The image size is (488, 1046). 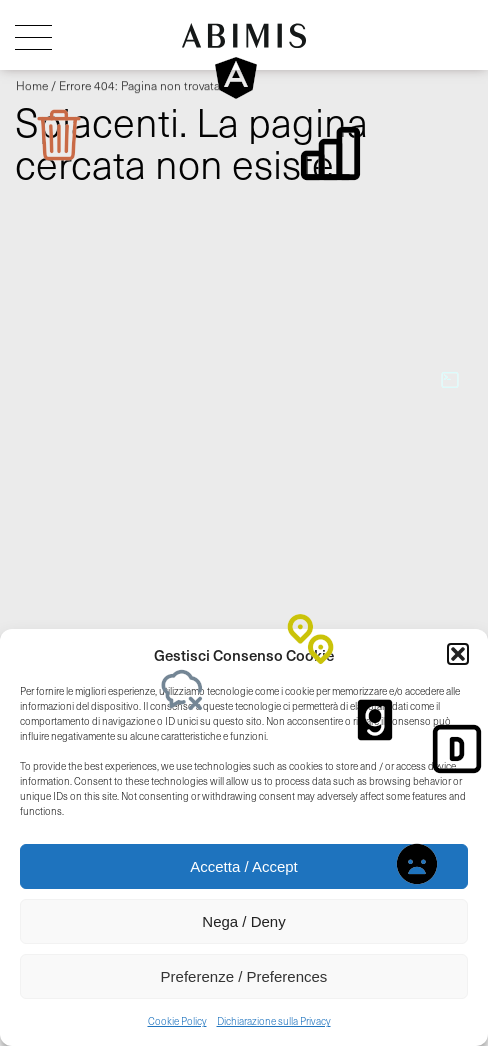 What do you see at coordinates (59, 135) in the screenshot?
I see `delete this item` at bounding box center [59, 135].